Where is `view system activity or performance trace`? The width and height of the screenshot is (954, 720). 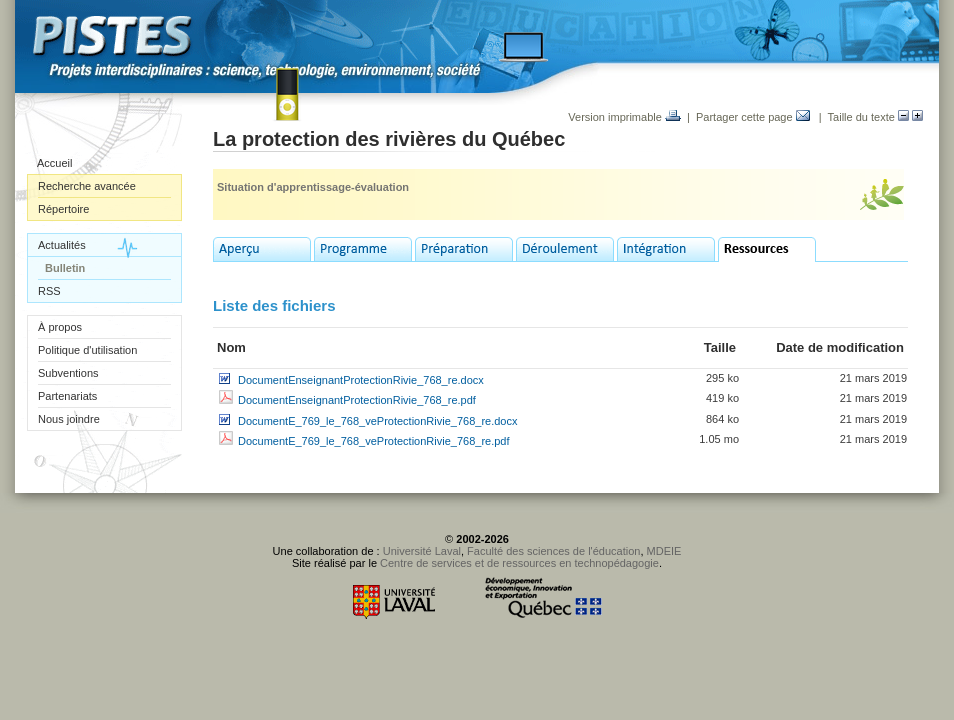 view system activity or performance trace is located at coordinates (127, 247).